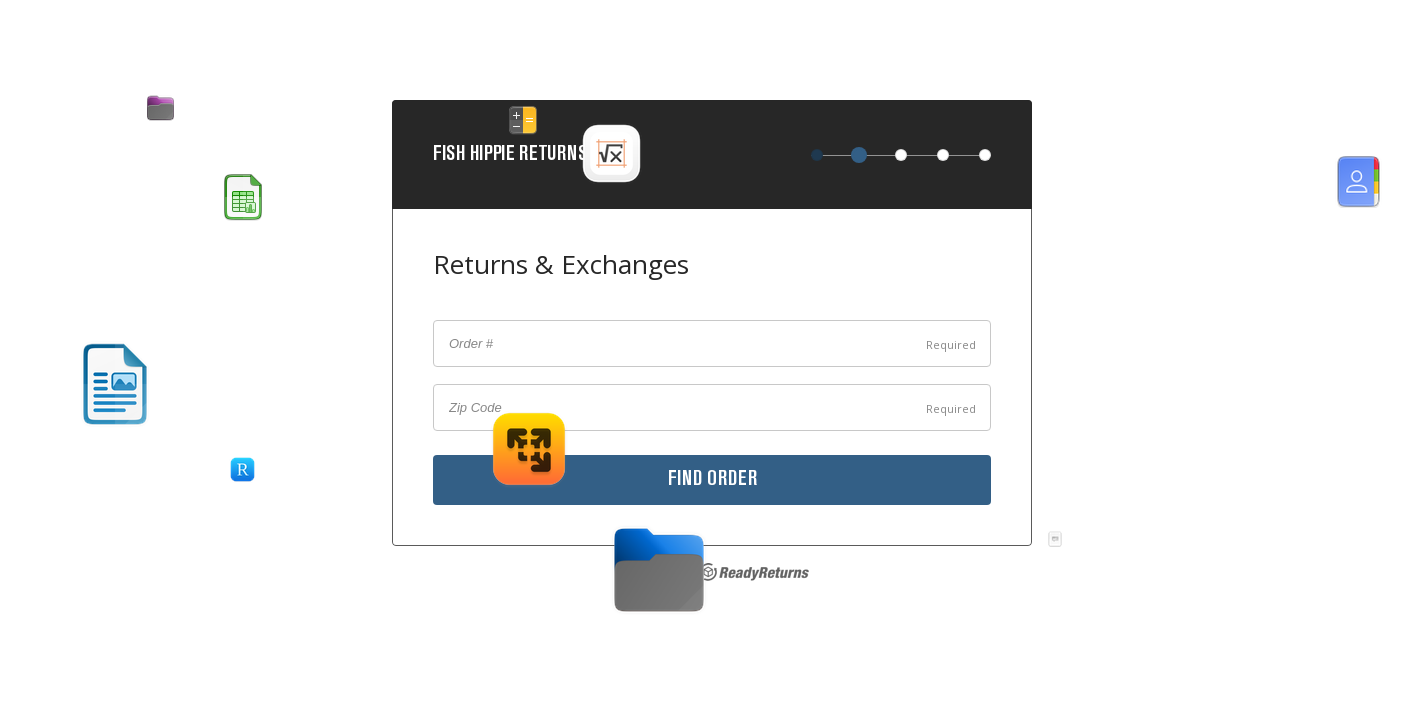  What do you see at coordinates (529, 449) in the screenshot?
I see `open vmware player application` at bounding box center [529, 449].